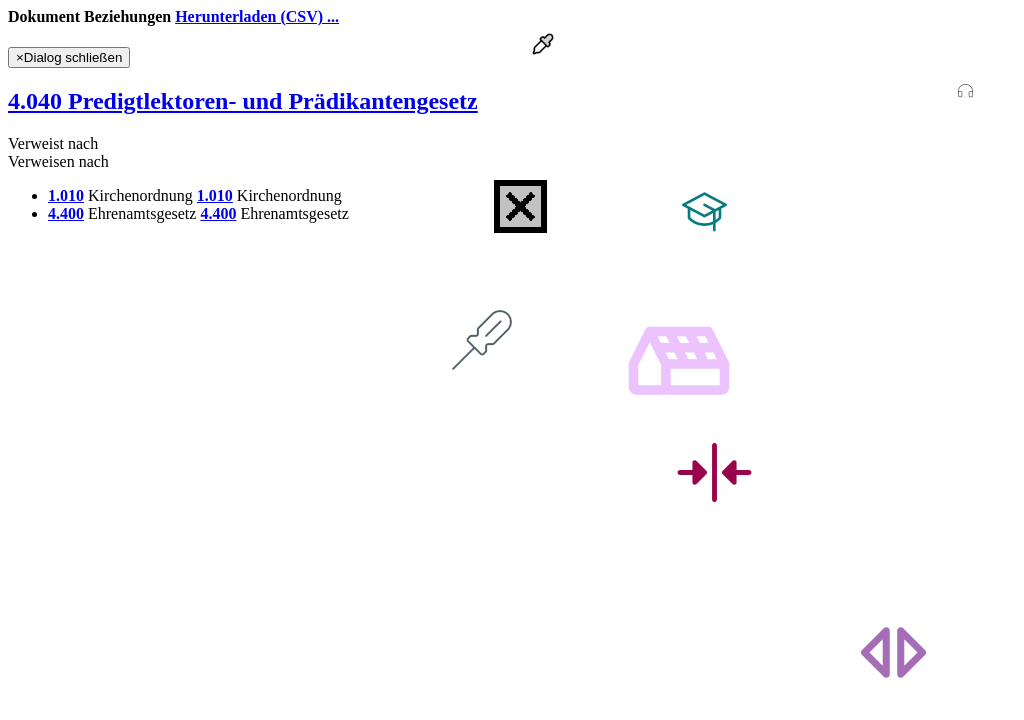 This screenshot has height=720, width=1024. I want to click on indicates a disabled or unavailable feature, so click(520, 206).